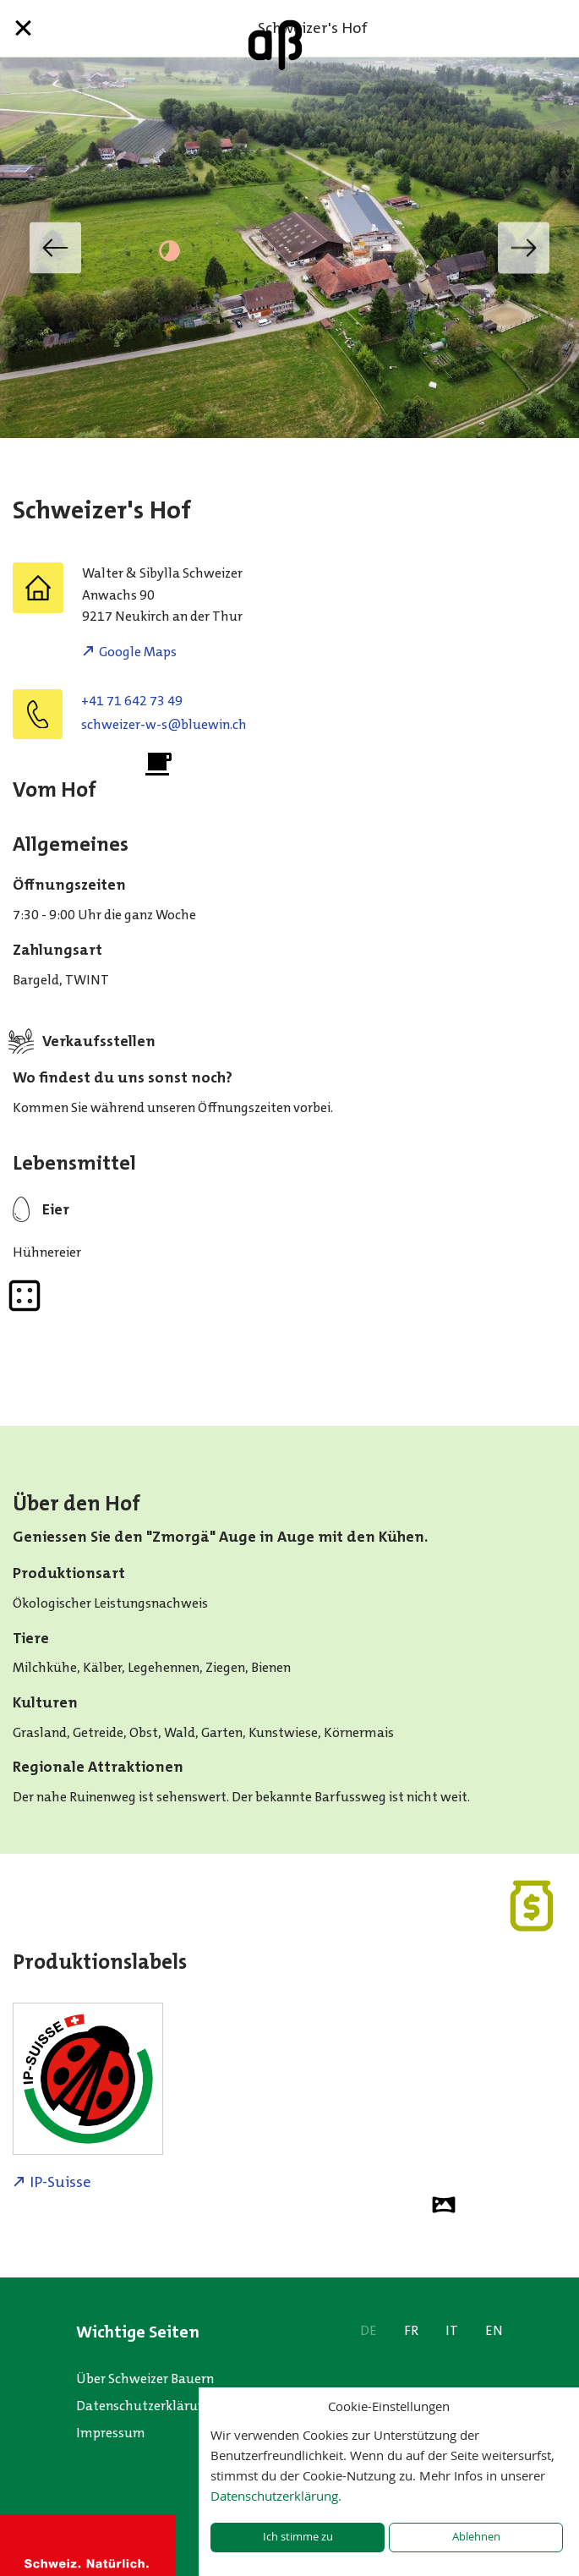 This screenshot has height=2576, width=579. What do you see at coordinates (444, 2205) in the screenshot?
I see `view panoramic photo` at bounding box center [444, 2205].